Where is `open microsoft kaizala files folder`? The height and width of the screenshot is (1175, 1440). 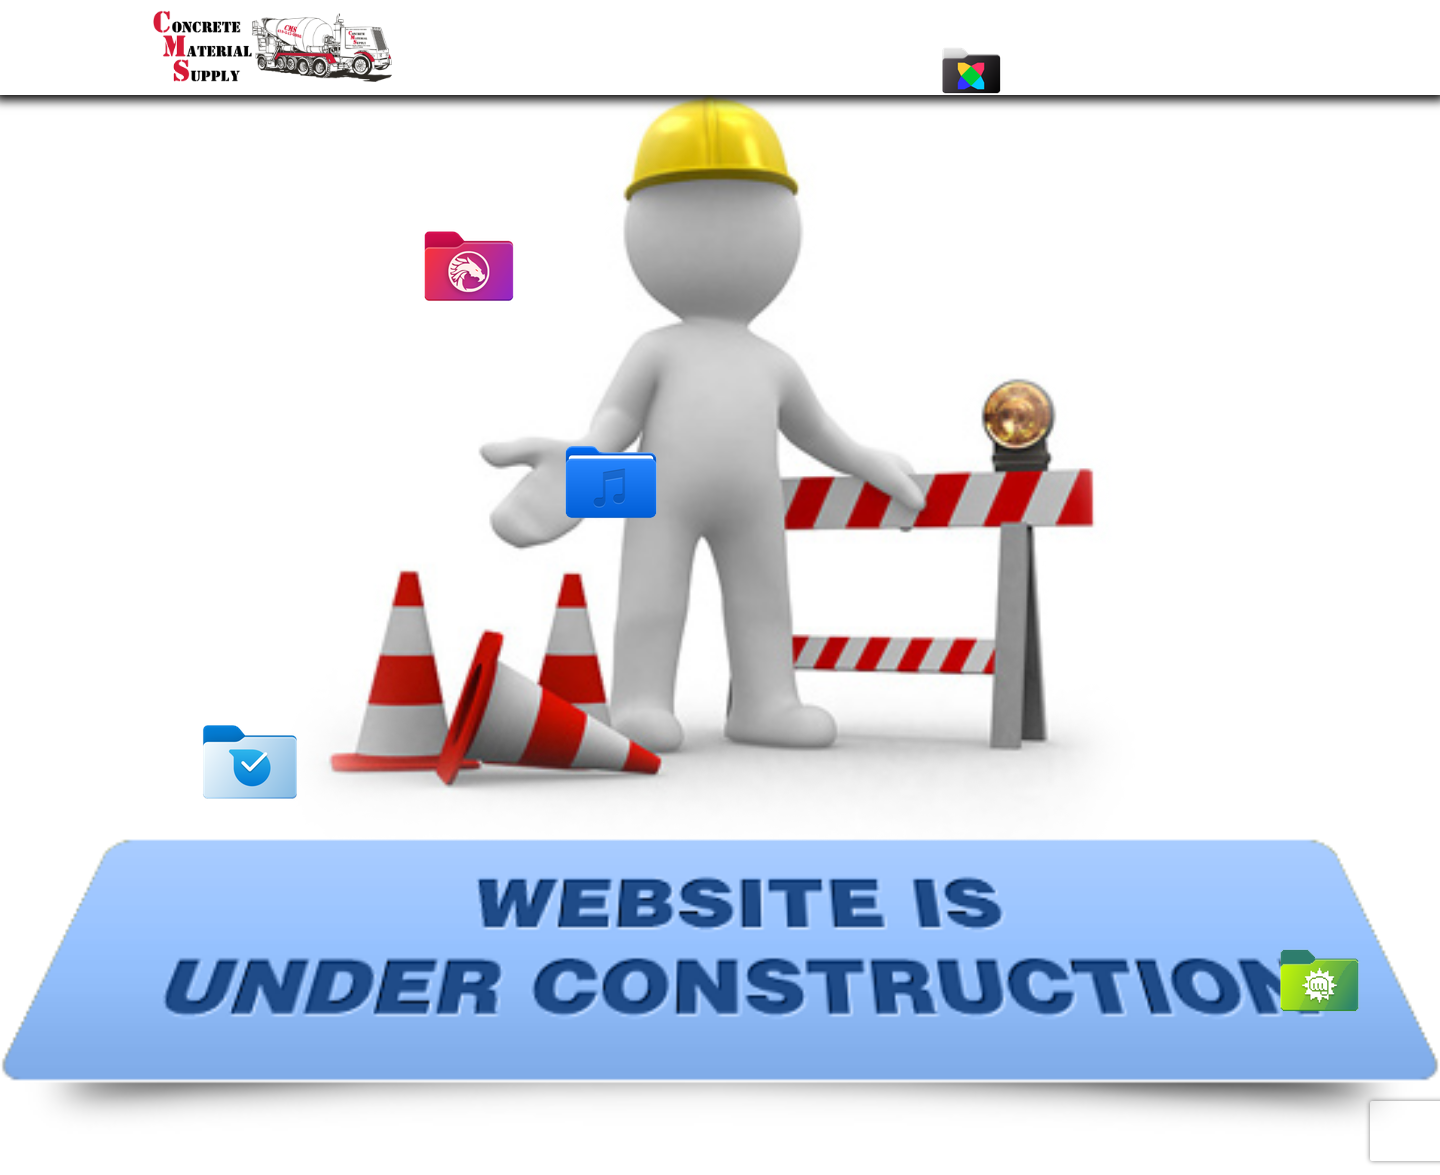 open microsoft kaizala files folder is located at coordinates (249, 764).